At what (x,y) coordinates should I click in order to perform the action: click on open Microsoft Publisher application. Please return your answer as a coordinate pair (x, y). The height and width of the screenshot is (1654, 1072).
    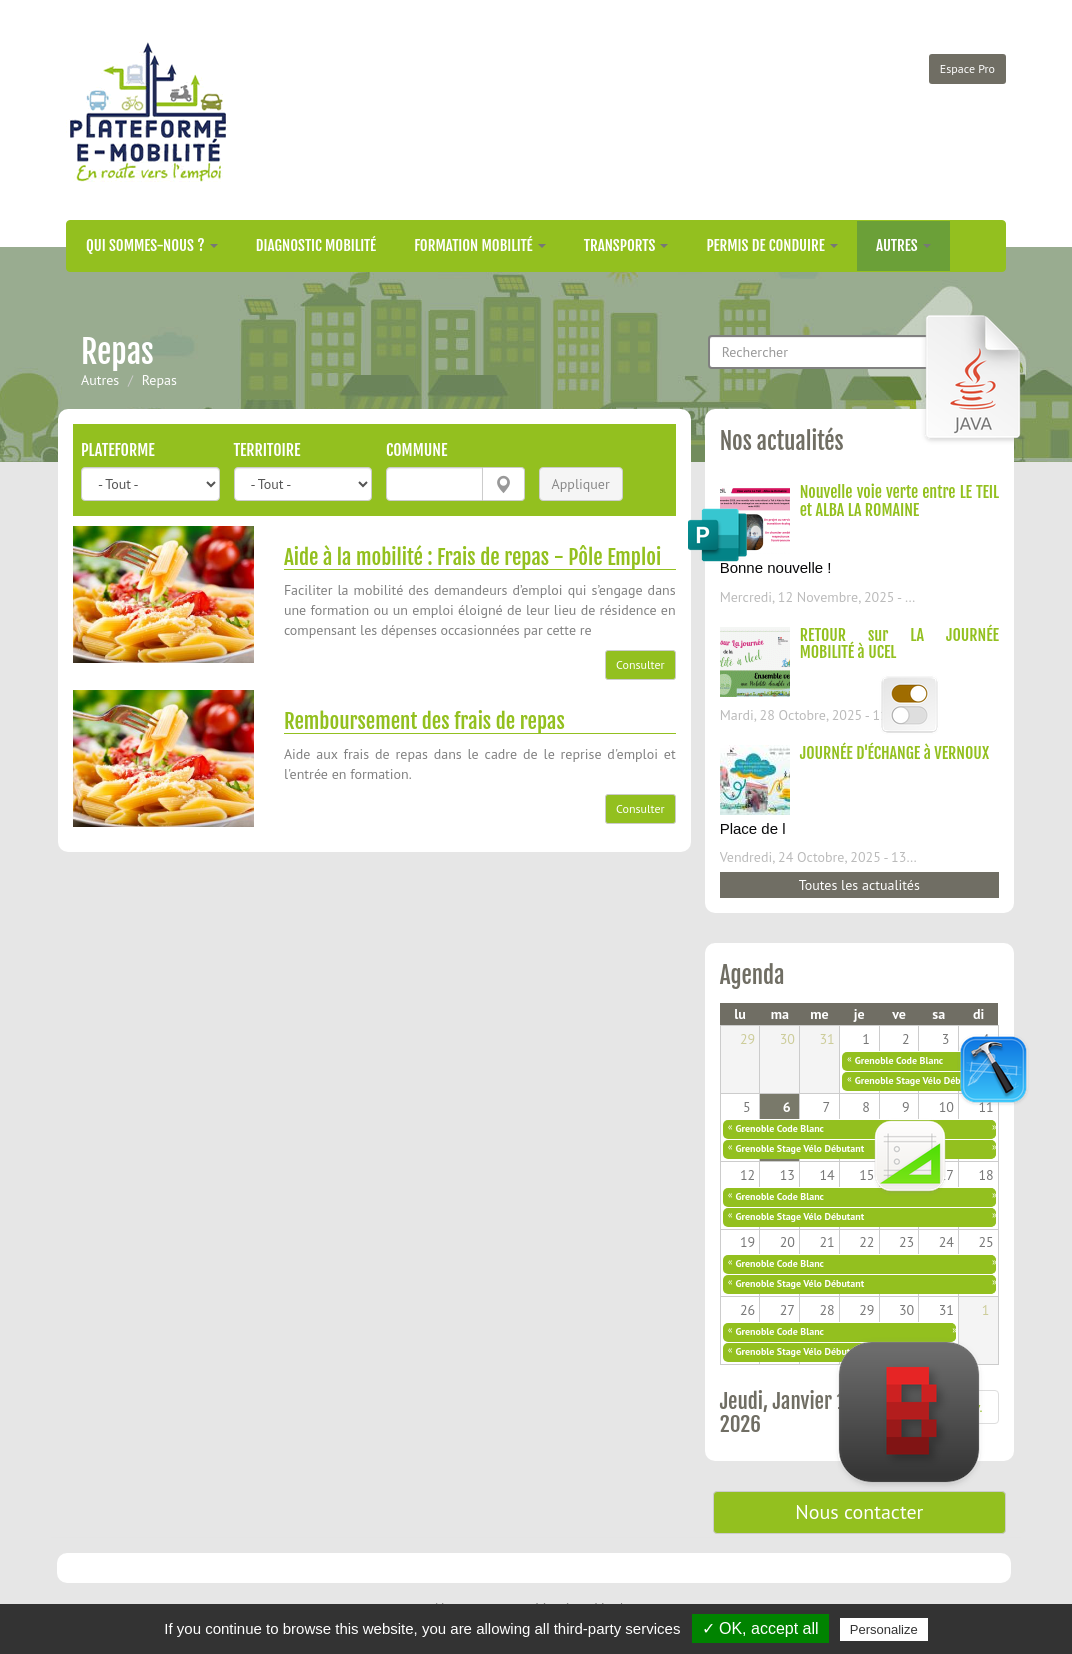
    Looking at the image, I should click on (718, 535).